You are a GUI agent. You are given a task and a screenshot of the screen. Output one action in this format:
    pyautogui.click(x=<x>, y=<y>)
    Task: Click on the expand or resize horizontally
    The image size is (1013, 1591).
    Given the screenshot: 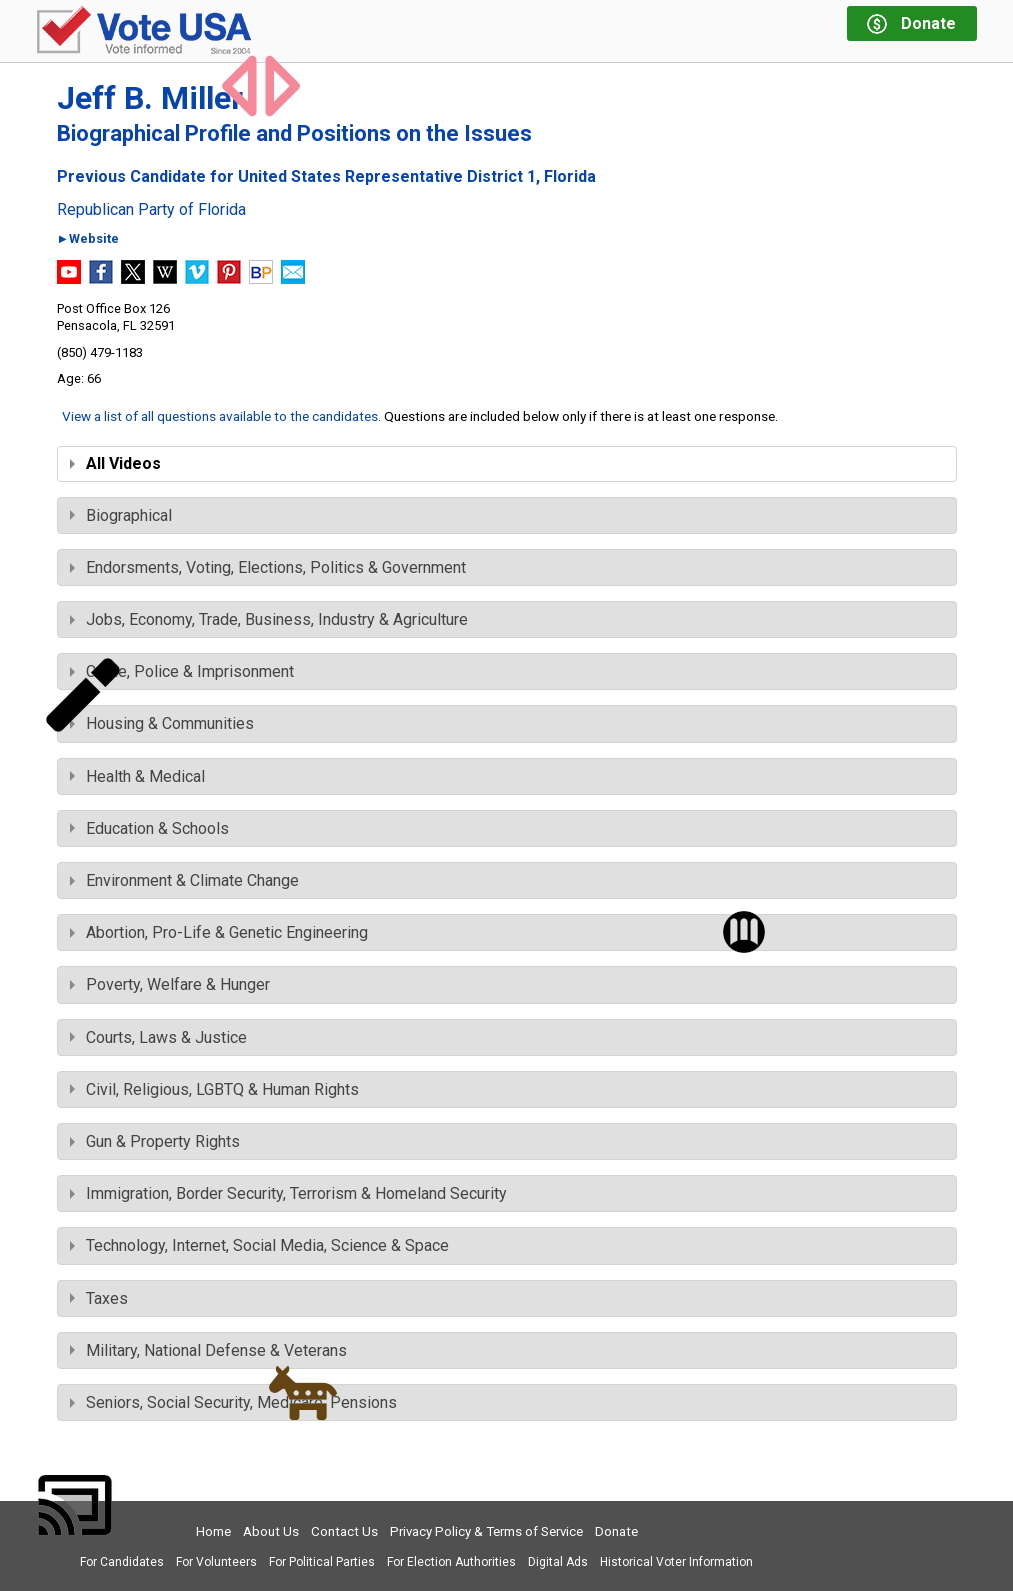 What is the action you would take?
    pyautogui.click(x=261, y=86)
    